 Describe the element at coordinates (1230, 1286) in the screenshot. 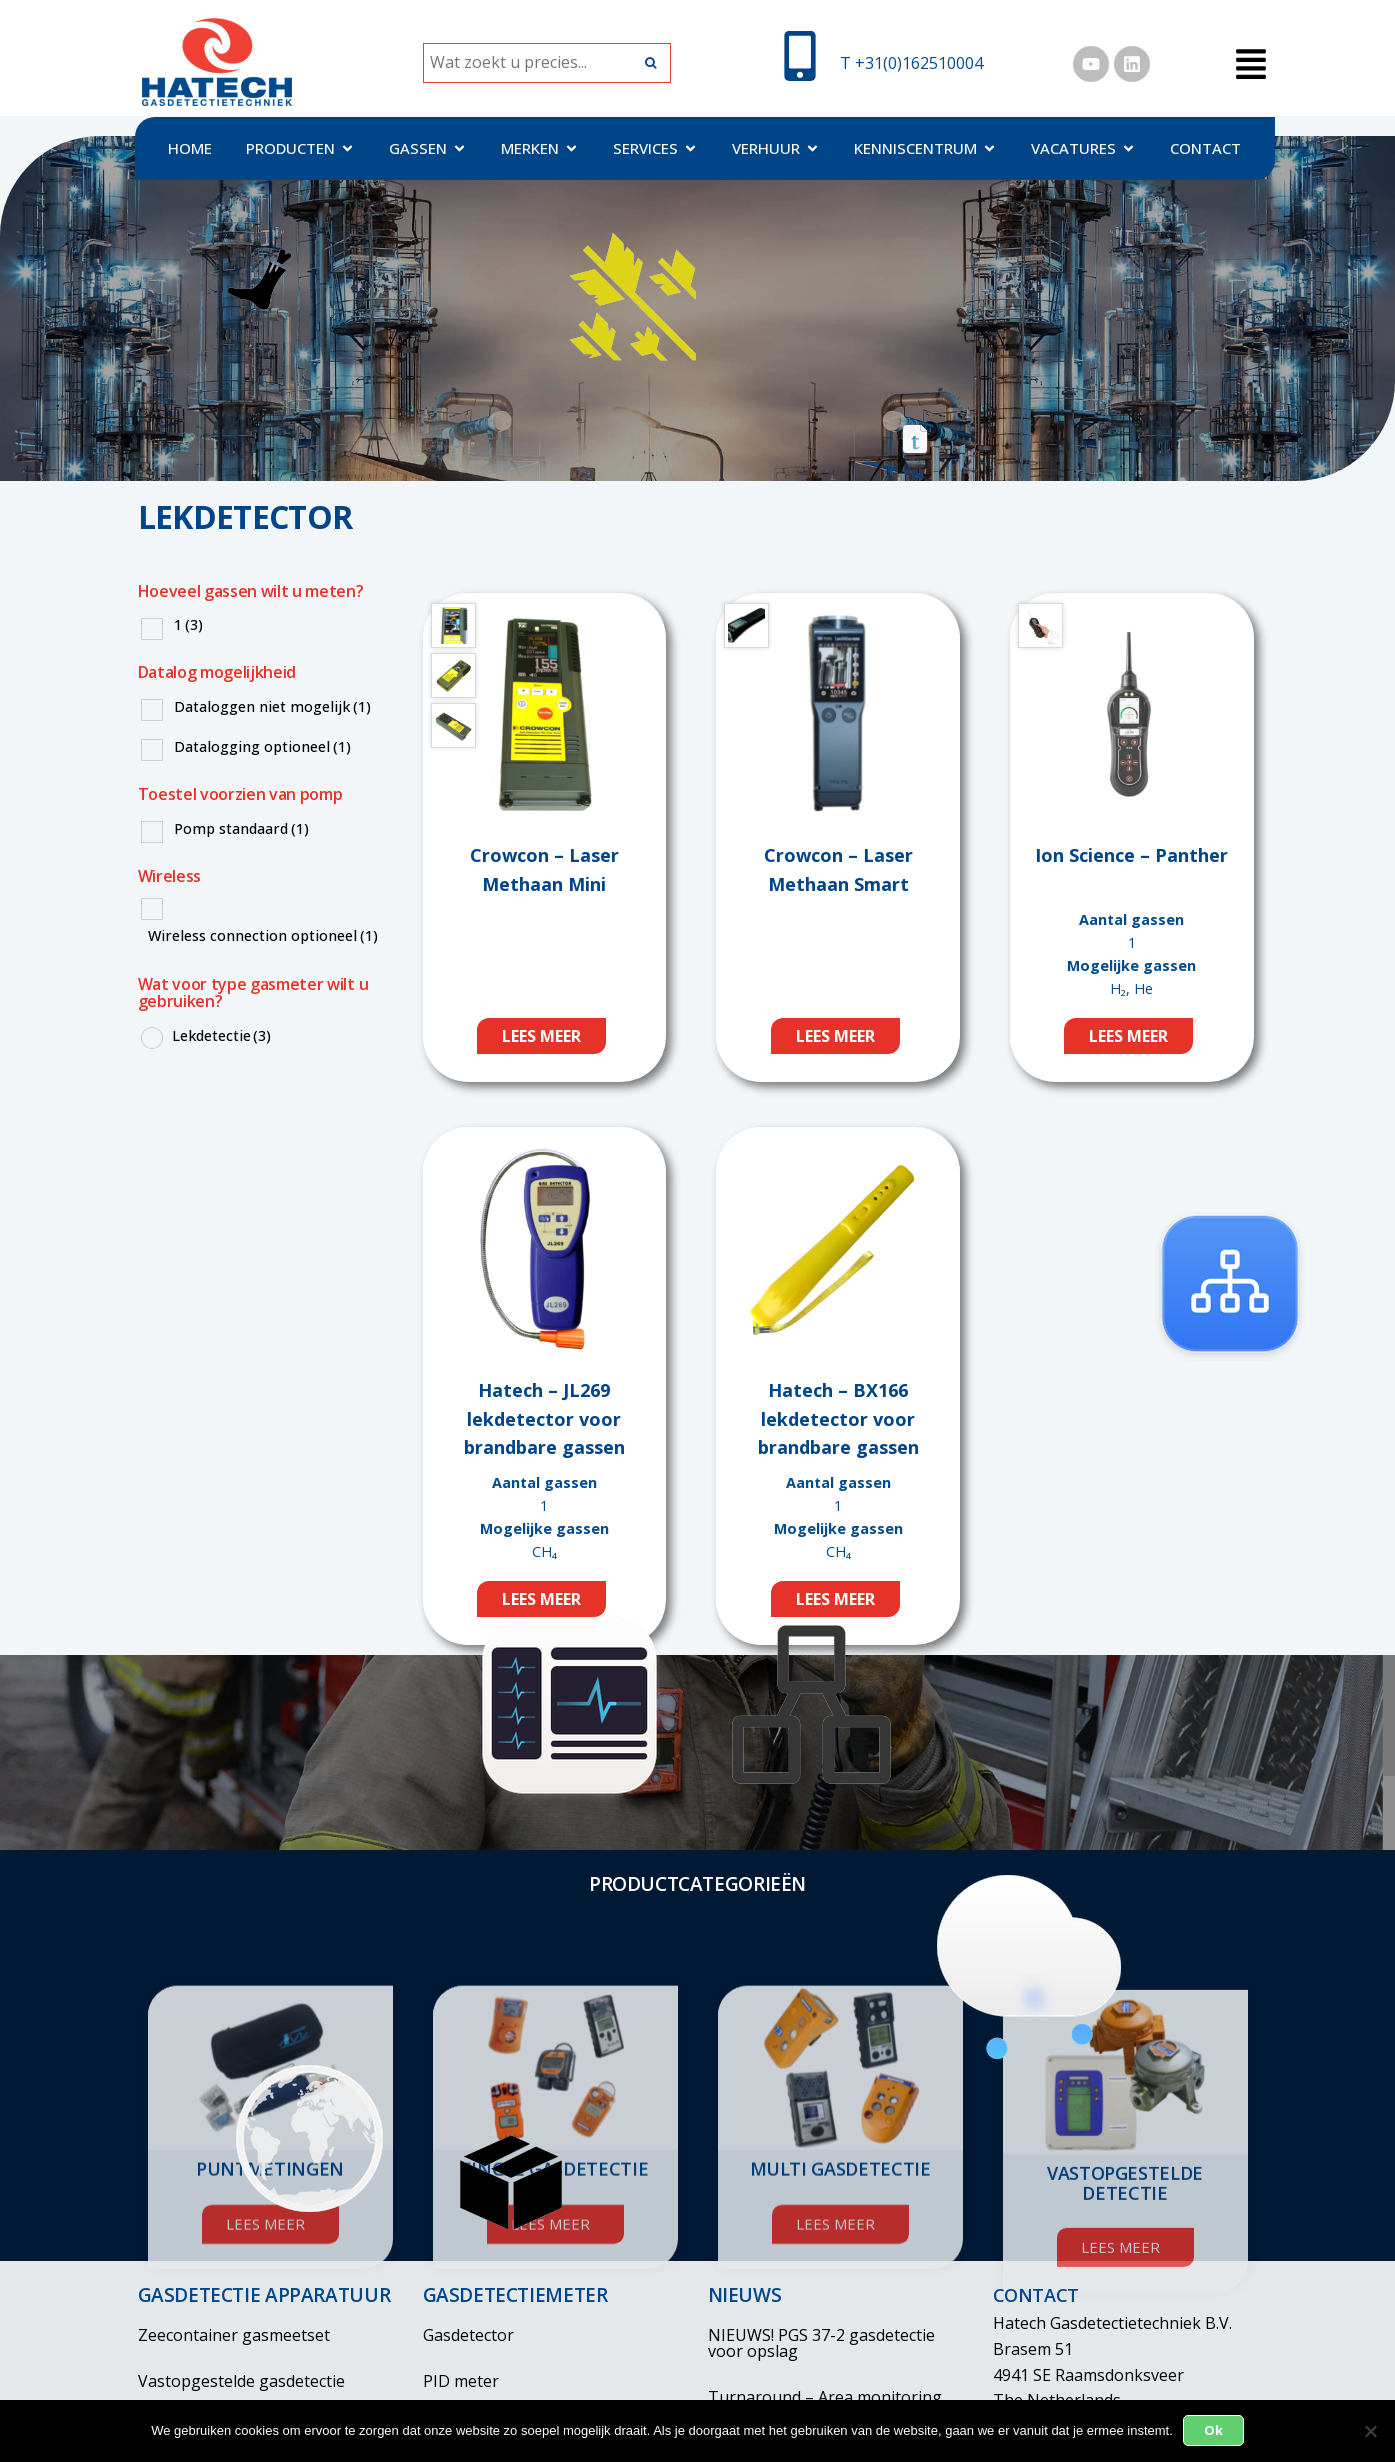

I see `access network connection settings` at that location.